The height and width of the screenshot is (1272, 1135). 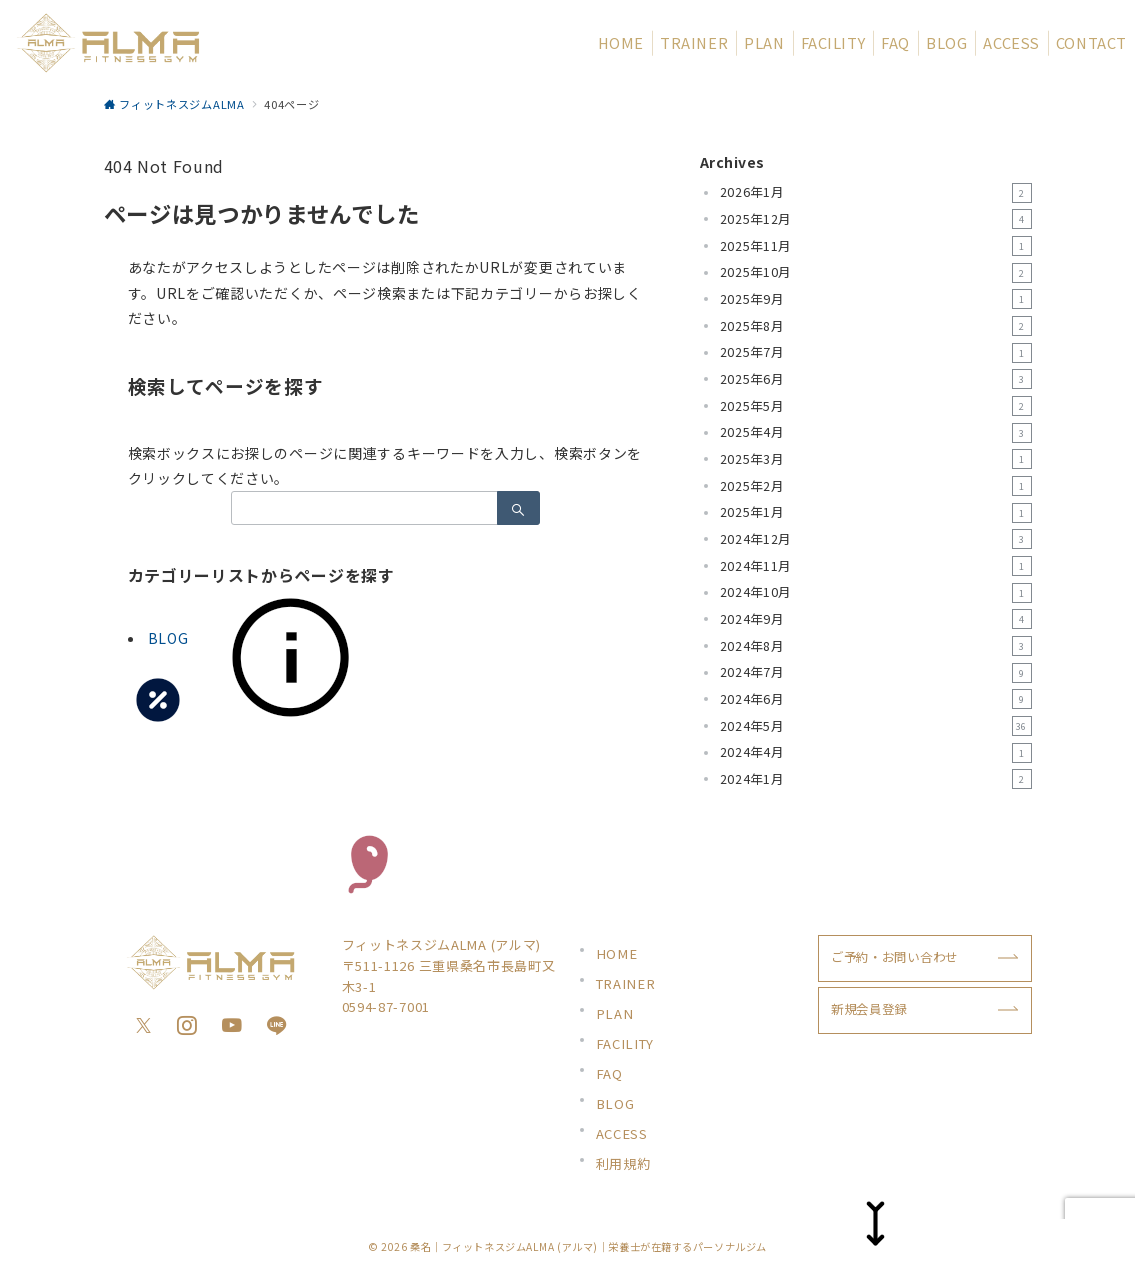 I want to click on view available discounts or promotions, so click(x=158, y=700).